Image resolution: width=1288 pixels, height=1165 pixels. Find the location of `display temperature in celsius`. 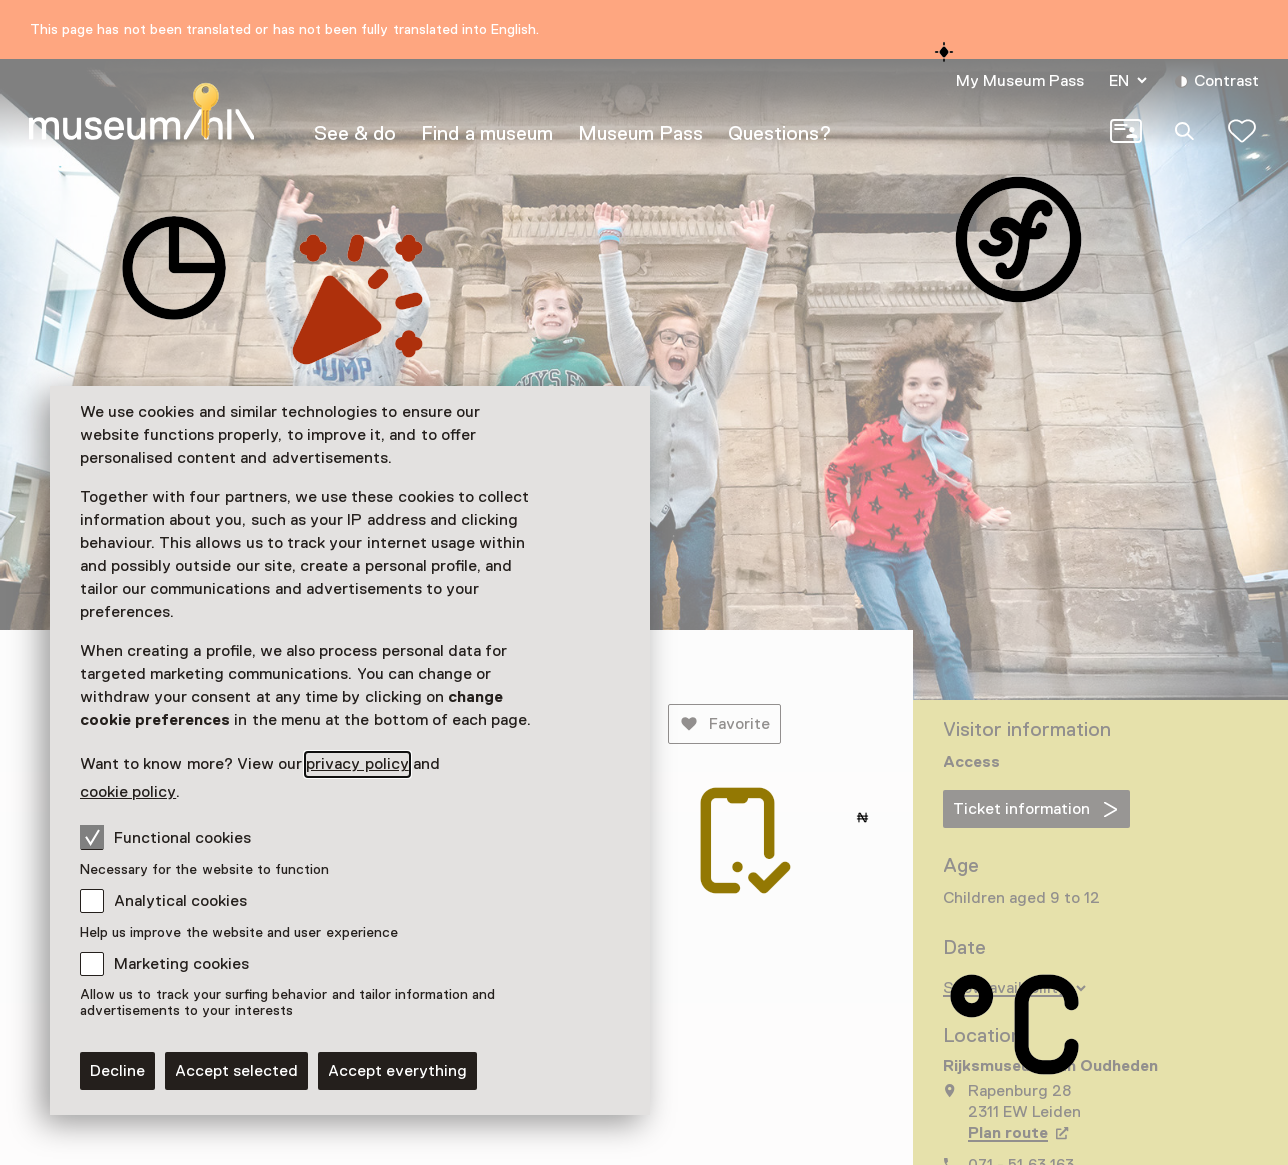

display temperature in celsius is located at coordinates (1014, 1024).